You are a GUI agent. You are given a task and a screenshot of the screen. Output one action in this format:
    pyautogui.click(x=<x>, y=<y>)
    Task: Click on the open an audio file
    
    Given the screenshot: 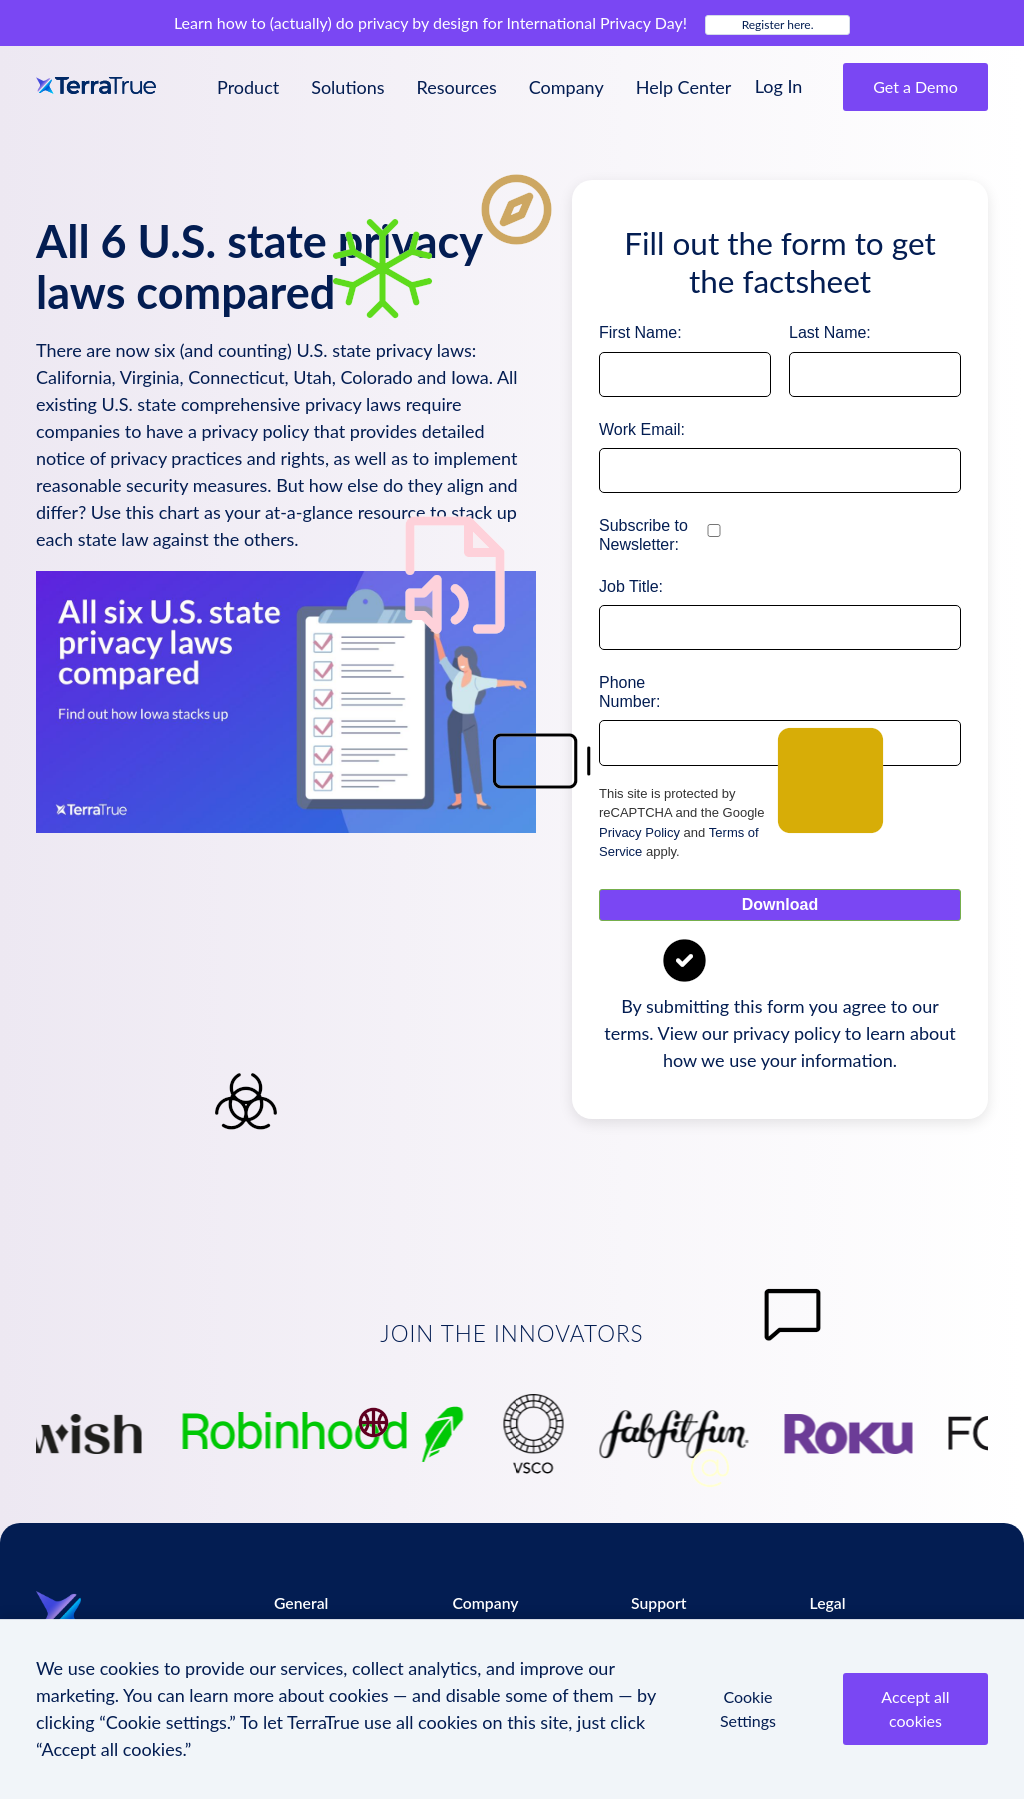 What is the action you would take?
    pyautogui.click(x=455, y=575)
    